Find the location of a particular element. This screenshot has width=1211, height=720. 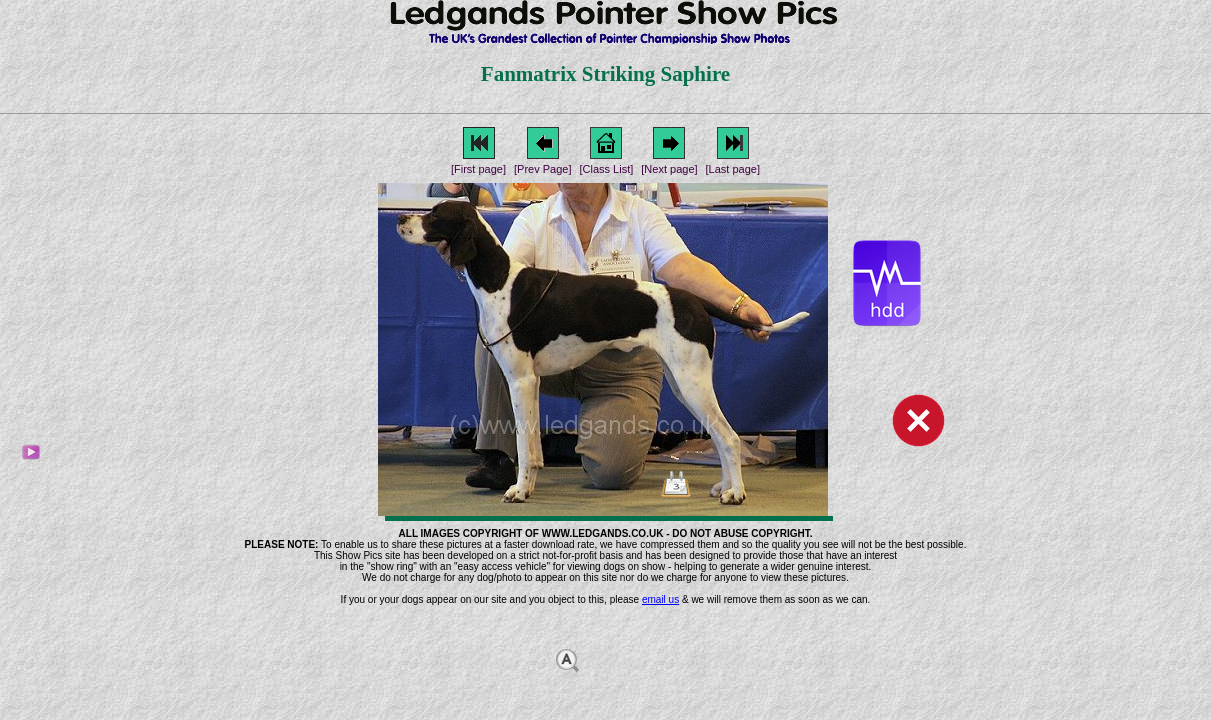

find text or search within document is located at coordinates (567, 660).